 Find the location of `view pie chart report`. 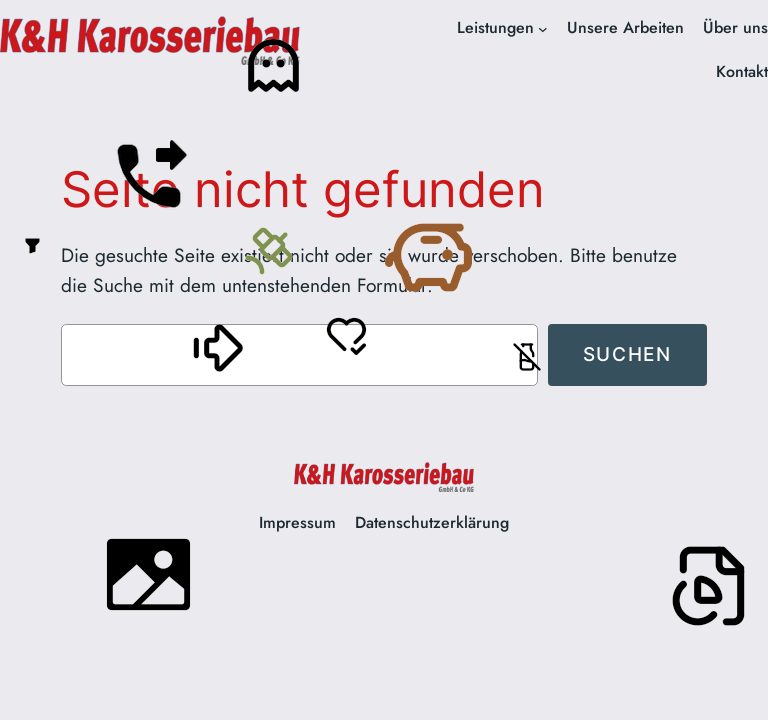

view pie chart report is located at coordinates (712, 586).